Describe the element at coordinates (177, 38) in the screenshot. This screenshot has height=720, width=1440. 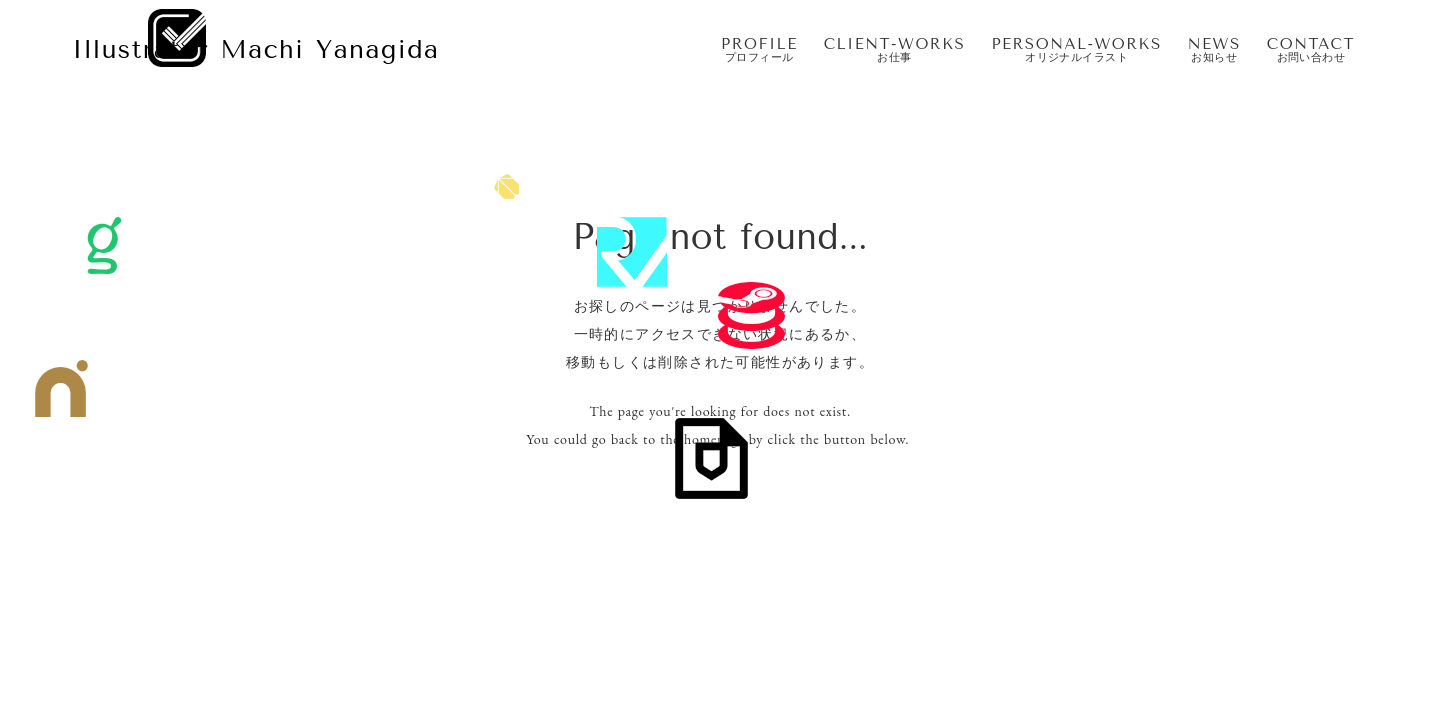
I see `open the trakt app` at that location.